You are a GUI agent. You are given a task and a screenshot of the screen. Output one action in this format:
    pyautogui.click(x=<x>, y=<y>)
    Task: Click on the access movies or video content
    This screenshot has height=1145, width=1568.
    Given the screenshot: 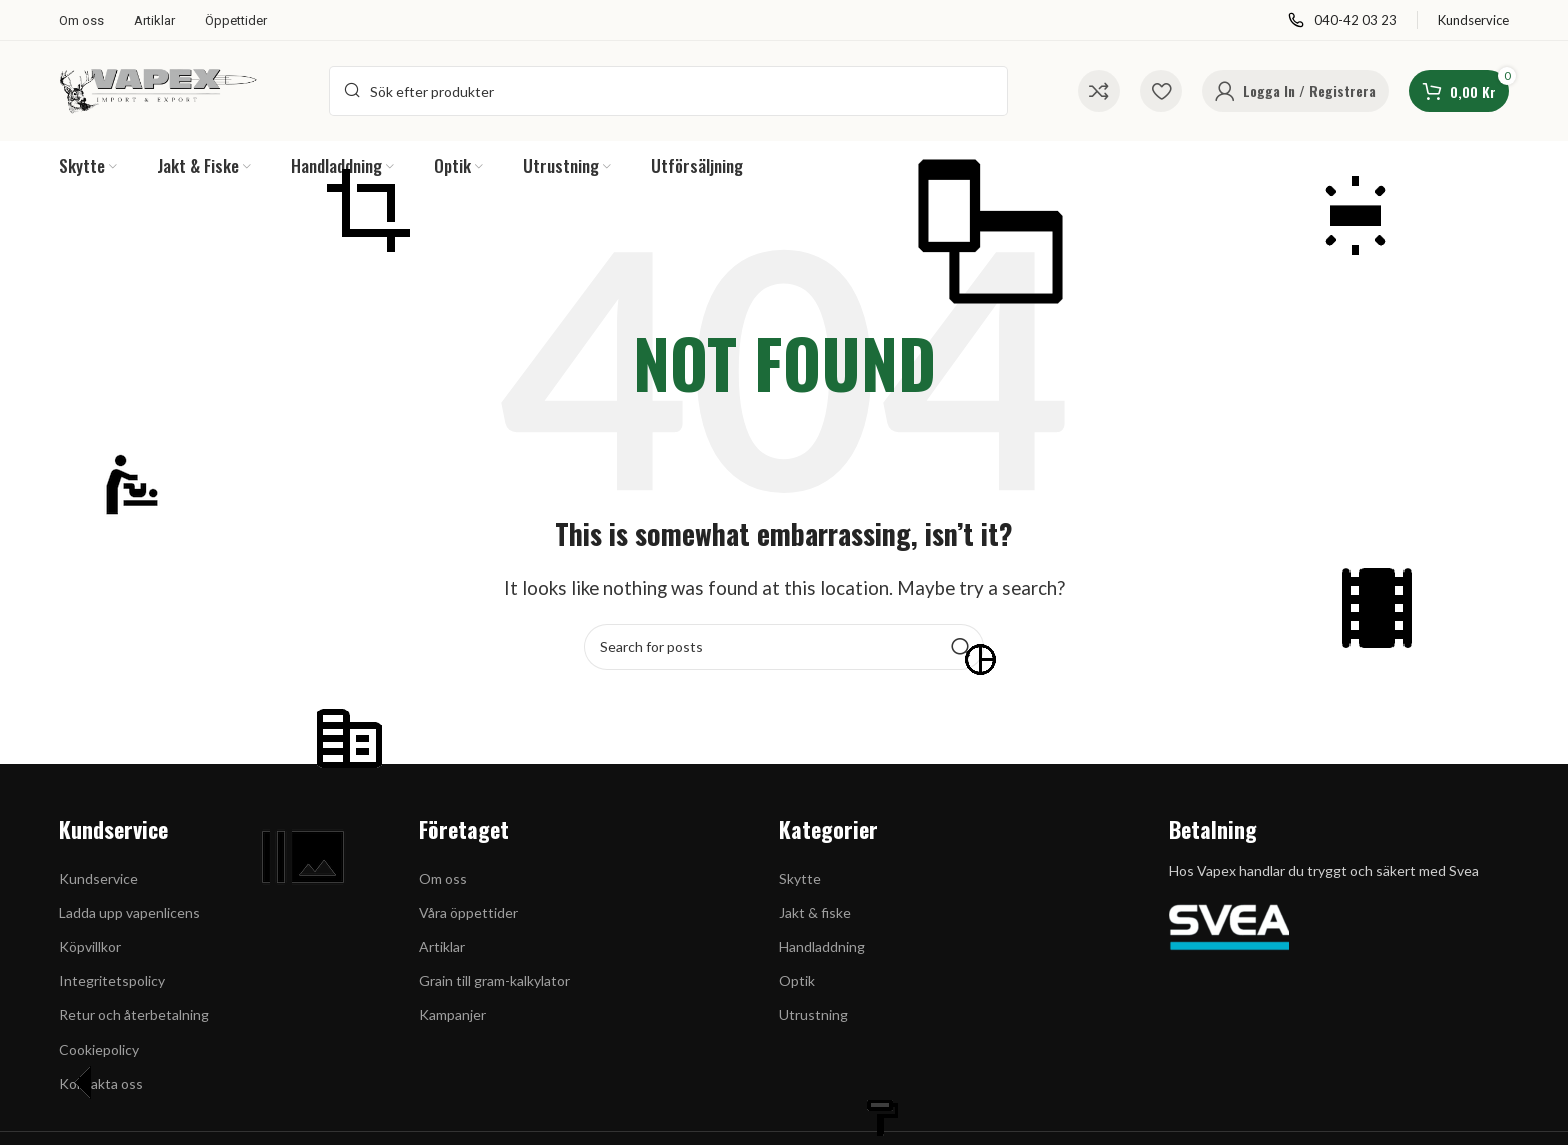 What is the action you would take?
    pyautogui.click(x=1377, y=608)
    